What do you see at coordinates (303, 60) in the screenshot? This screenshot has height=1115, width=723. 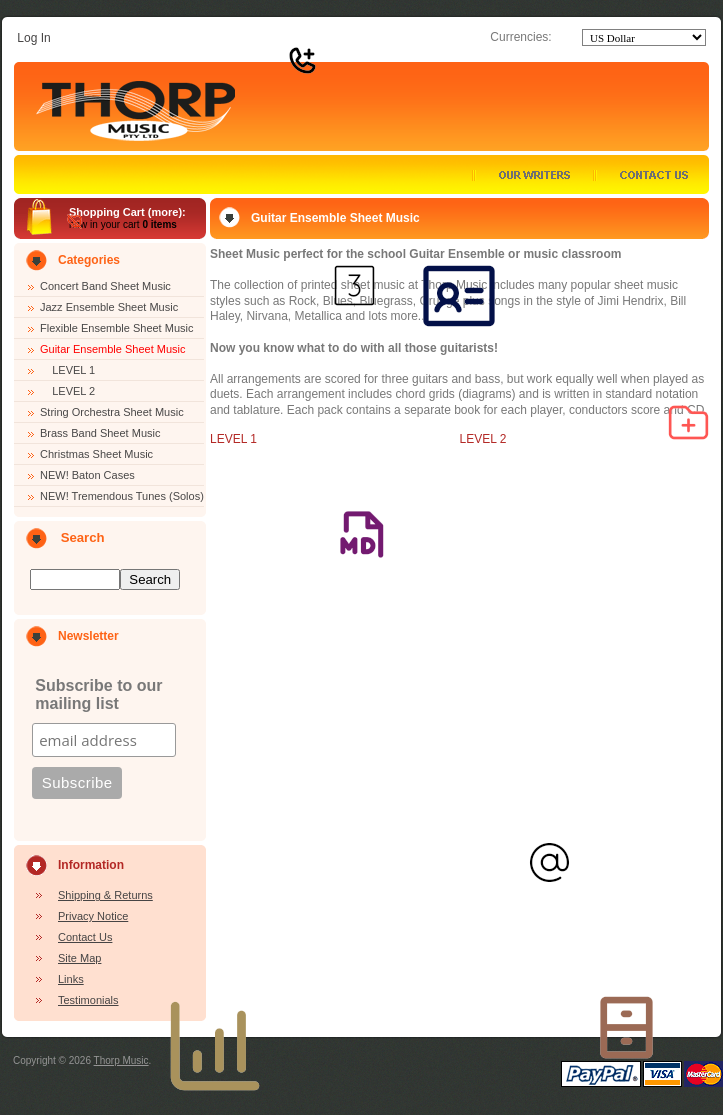 I see `add a new contact` at bounding box center [303, 60].